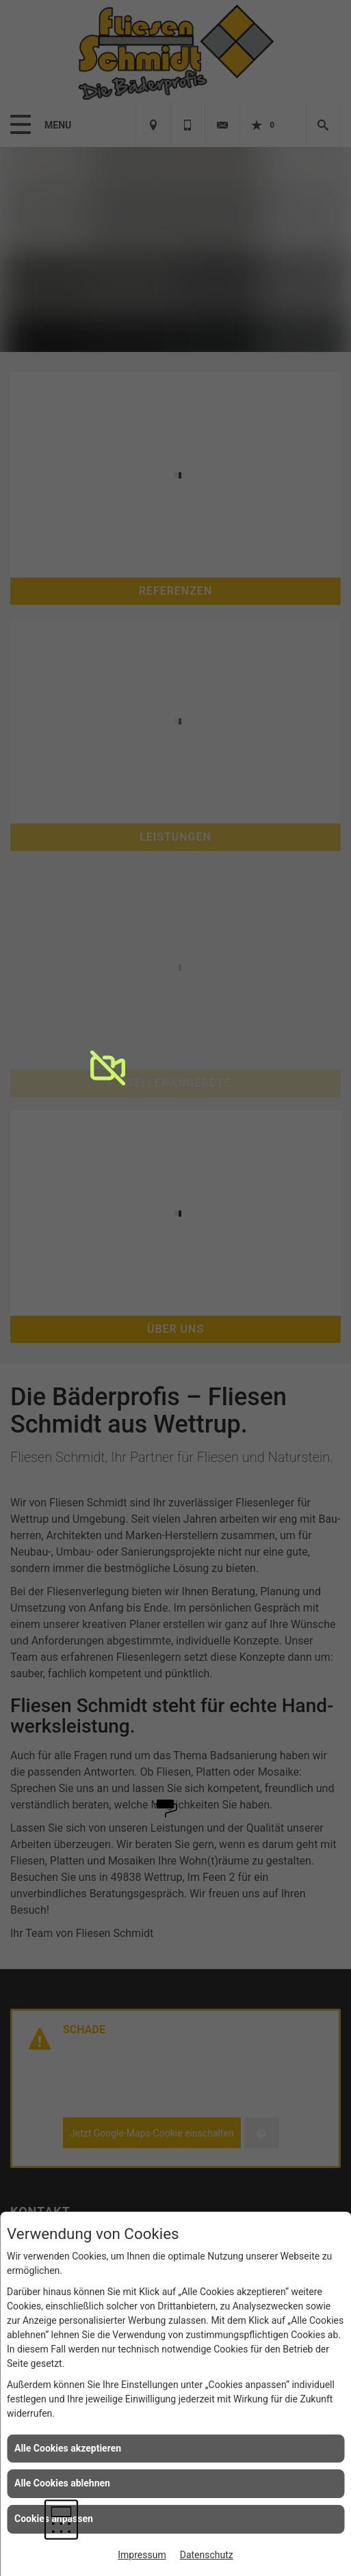  What do you see at coordinates (166, 1807) in the screenshot?
I see `customize theme or appearance settings` at bounding box center [166, 1807].